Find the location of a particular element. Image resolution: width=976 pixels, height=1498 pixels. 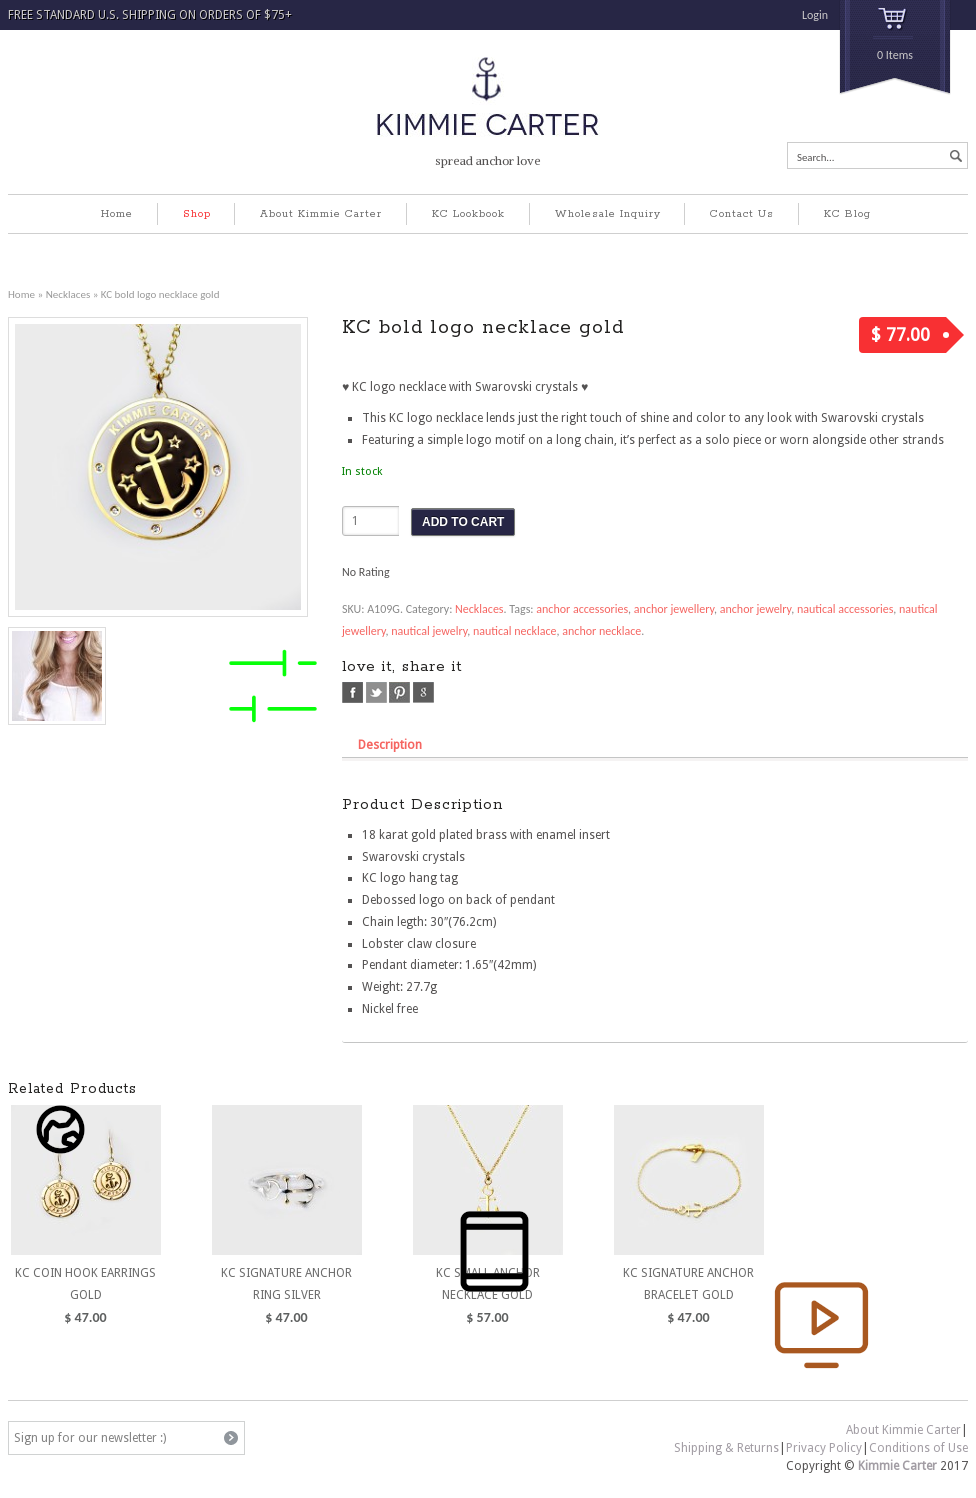

adjust settings or preferences is located at coordinates (273, 686).